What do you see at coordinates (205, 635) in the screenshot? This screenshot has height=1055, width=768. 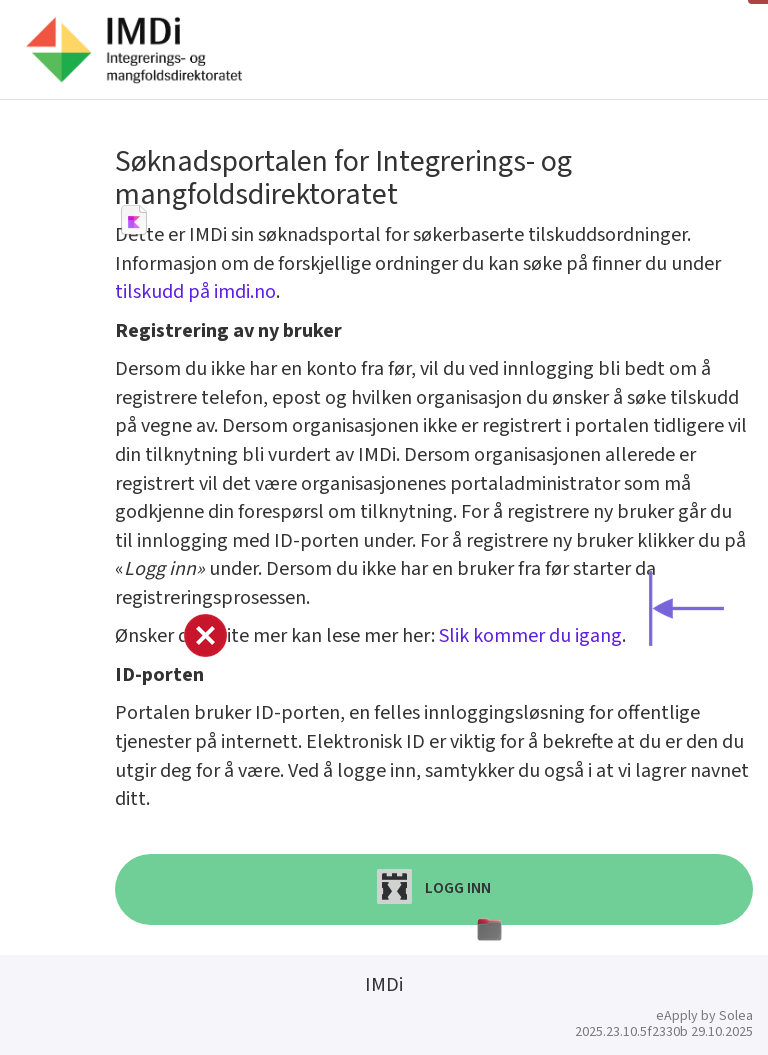 I see `cancel or close the current action` at bounding box center [205, 635].